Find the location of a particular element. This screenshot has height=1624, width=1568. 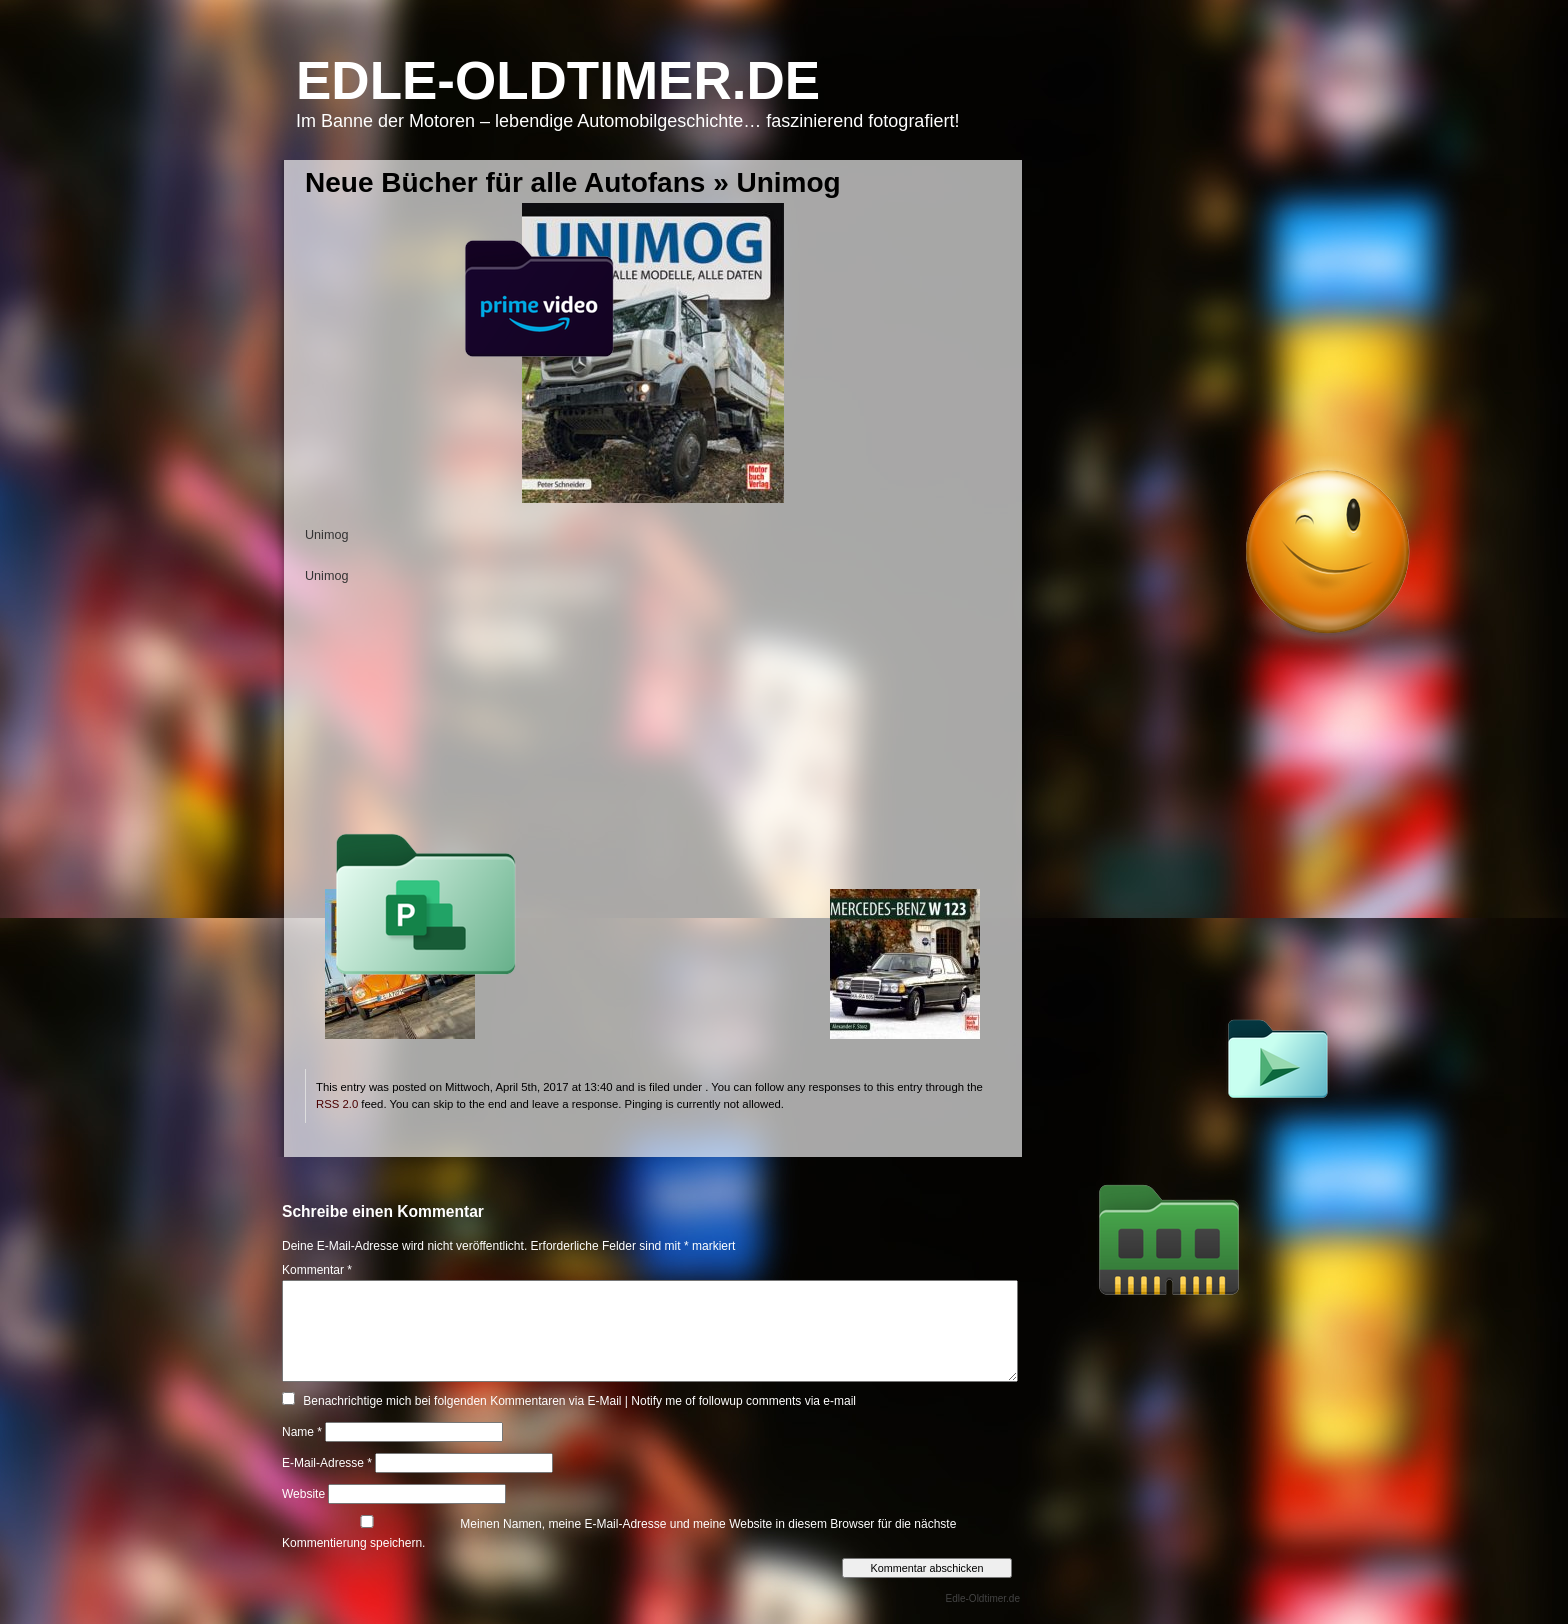

open microsoft project files folder is located at coordinates (425, 909).